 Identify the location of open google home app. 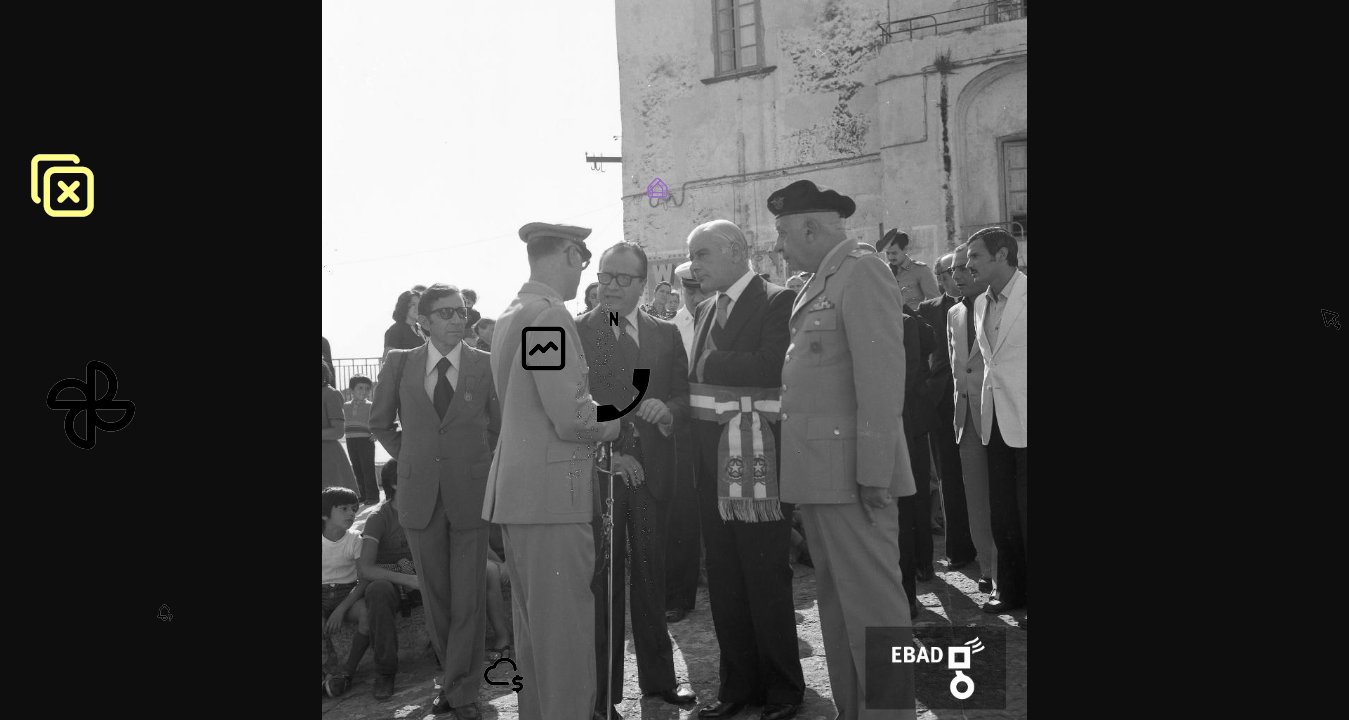
(657, 187).